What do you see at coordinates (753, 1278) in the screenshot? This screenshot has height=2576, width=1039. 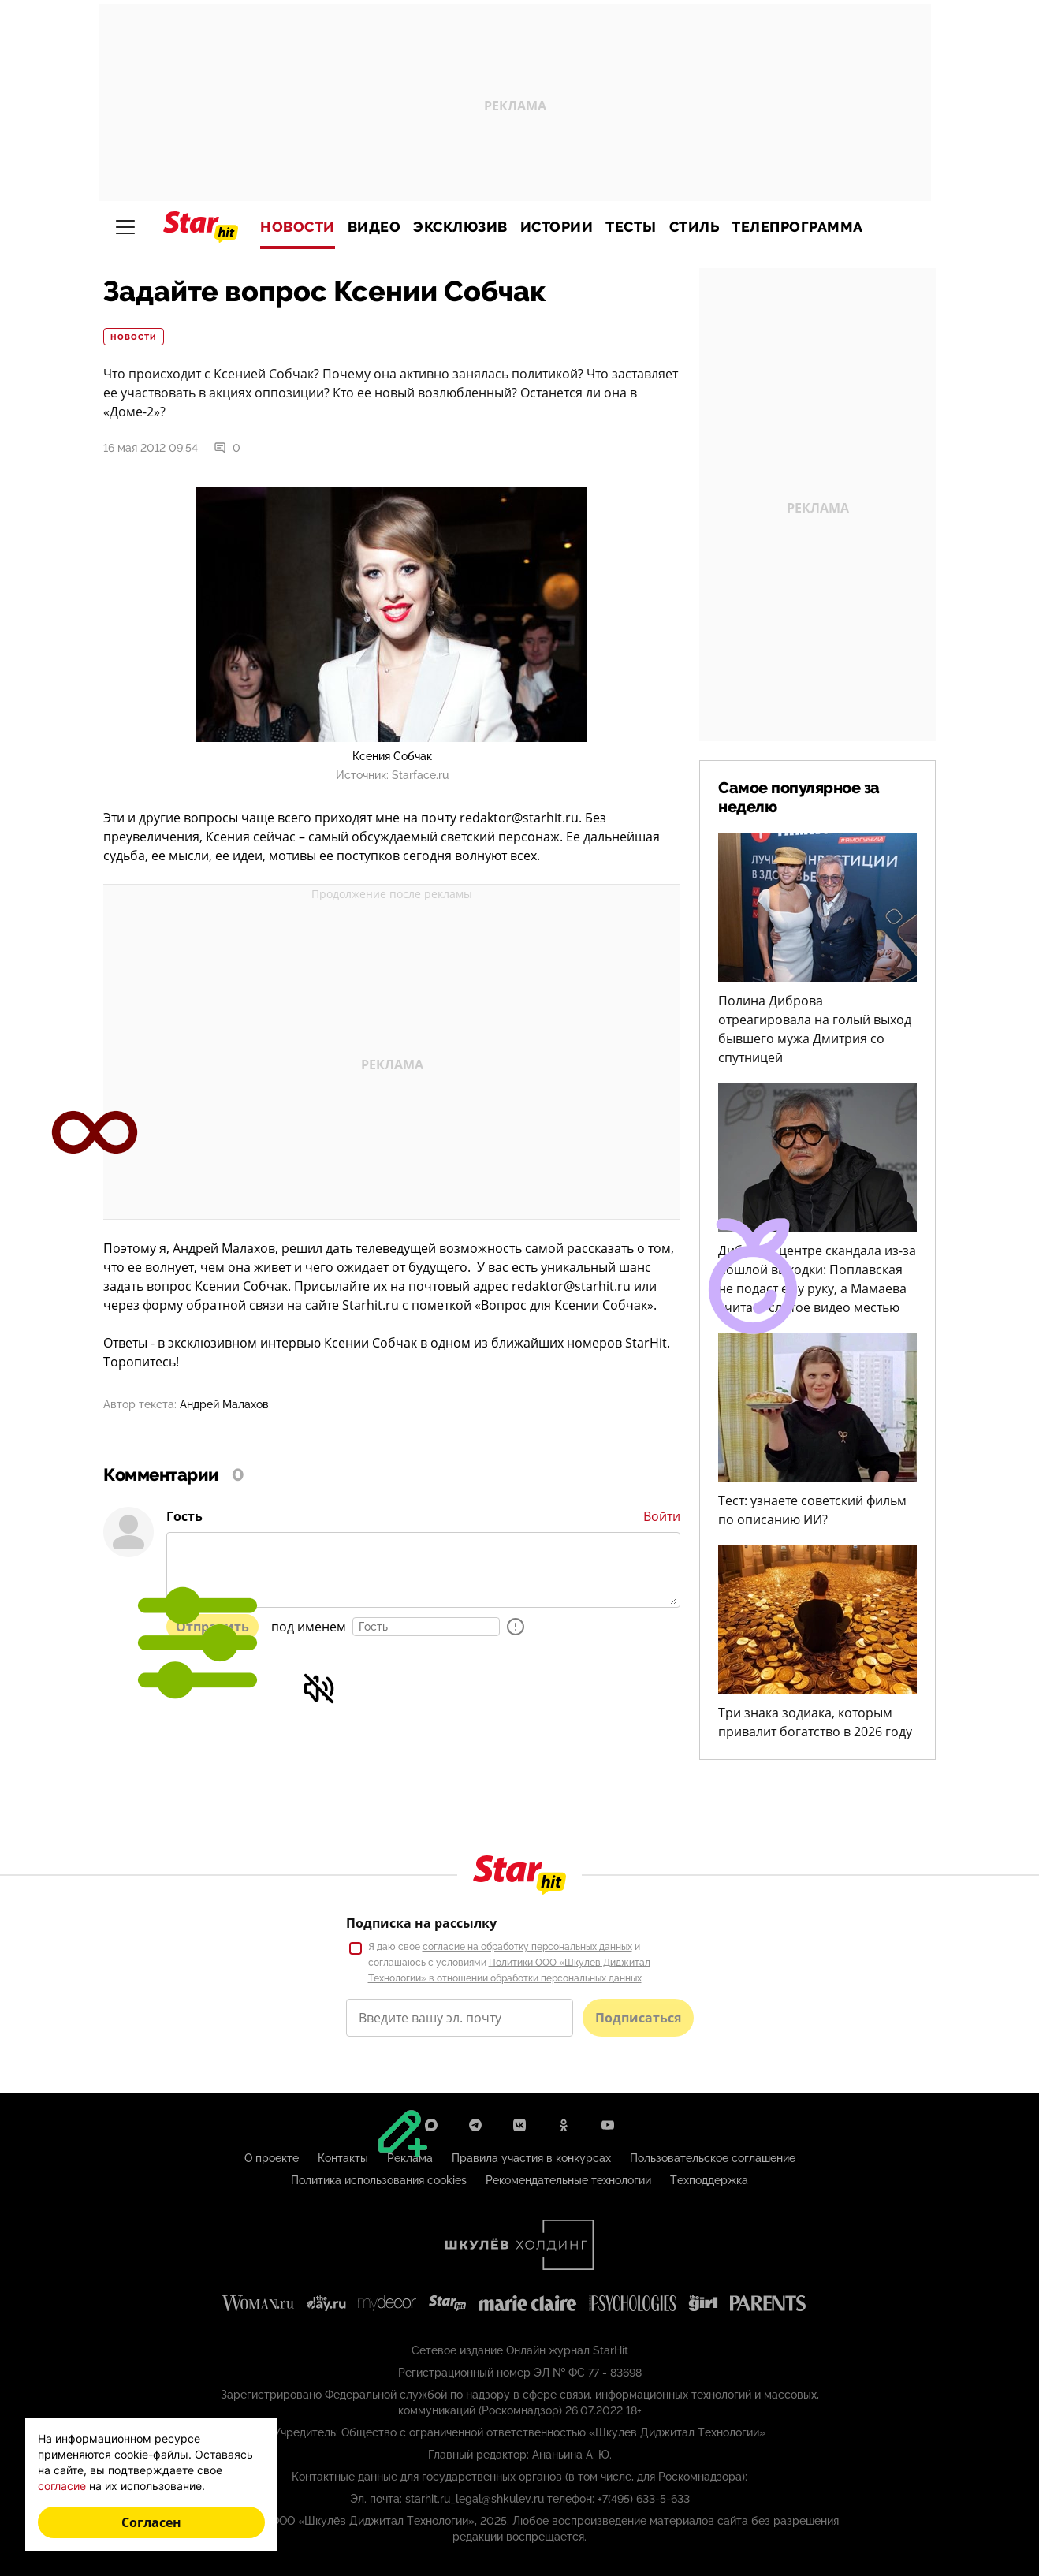 I see `select orange flavor or citrus option` at bounding box center [753, 1278].